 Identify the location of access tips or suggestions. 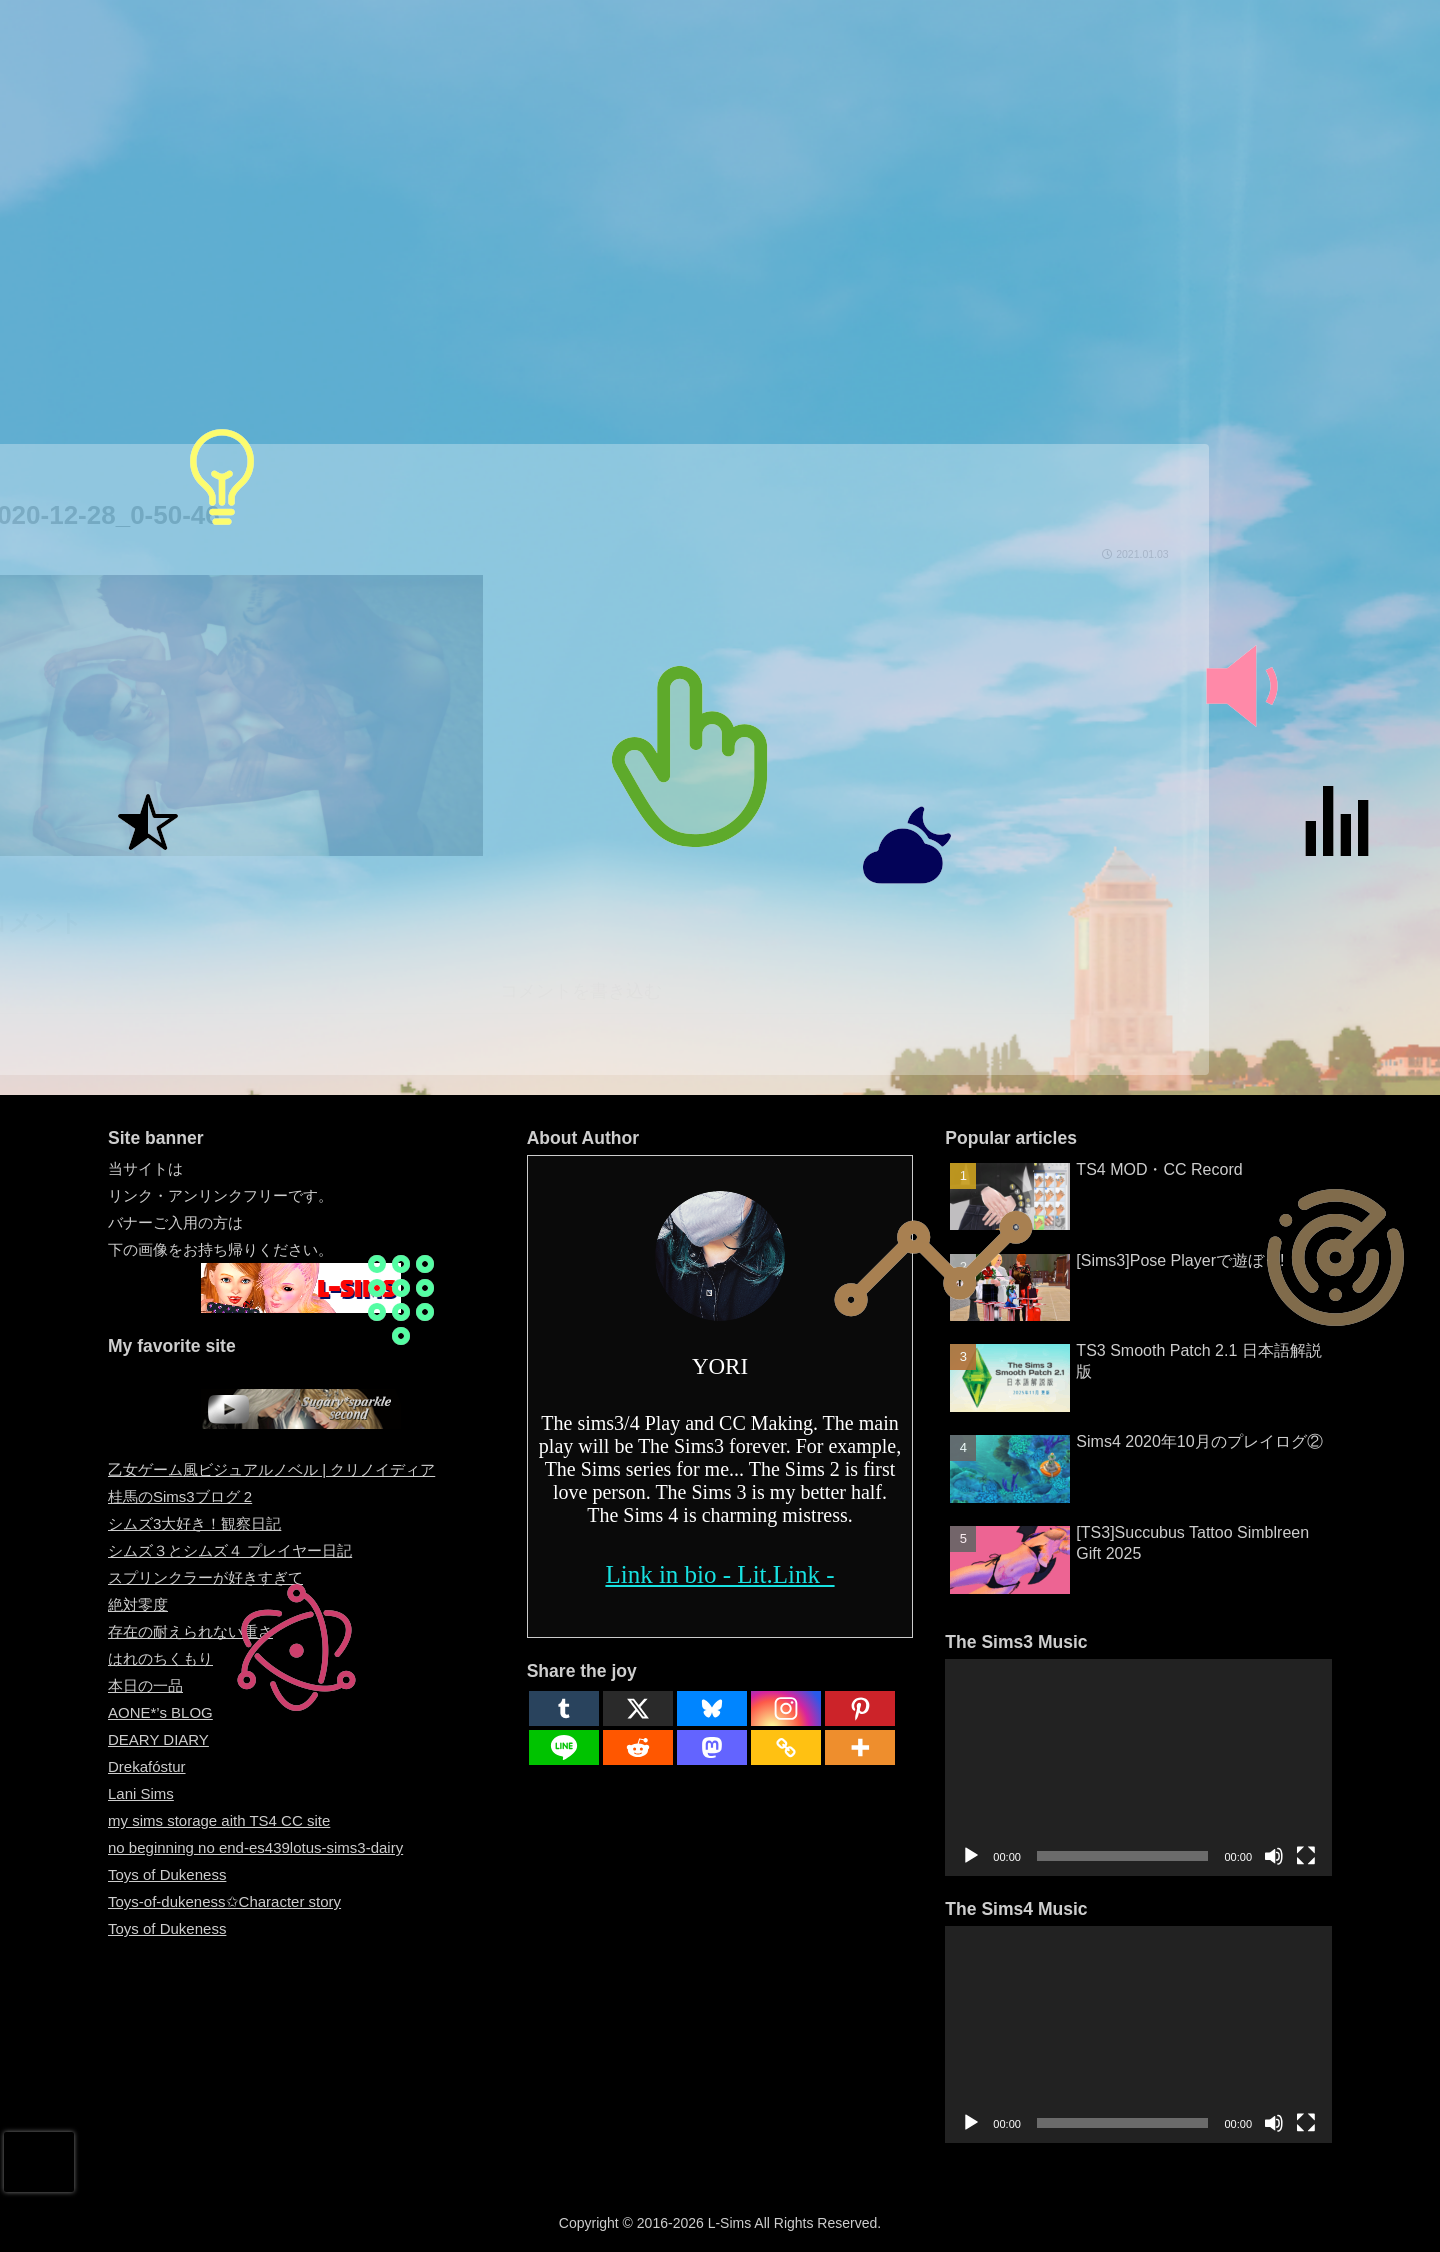
(222, 477).